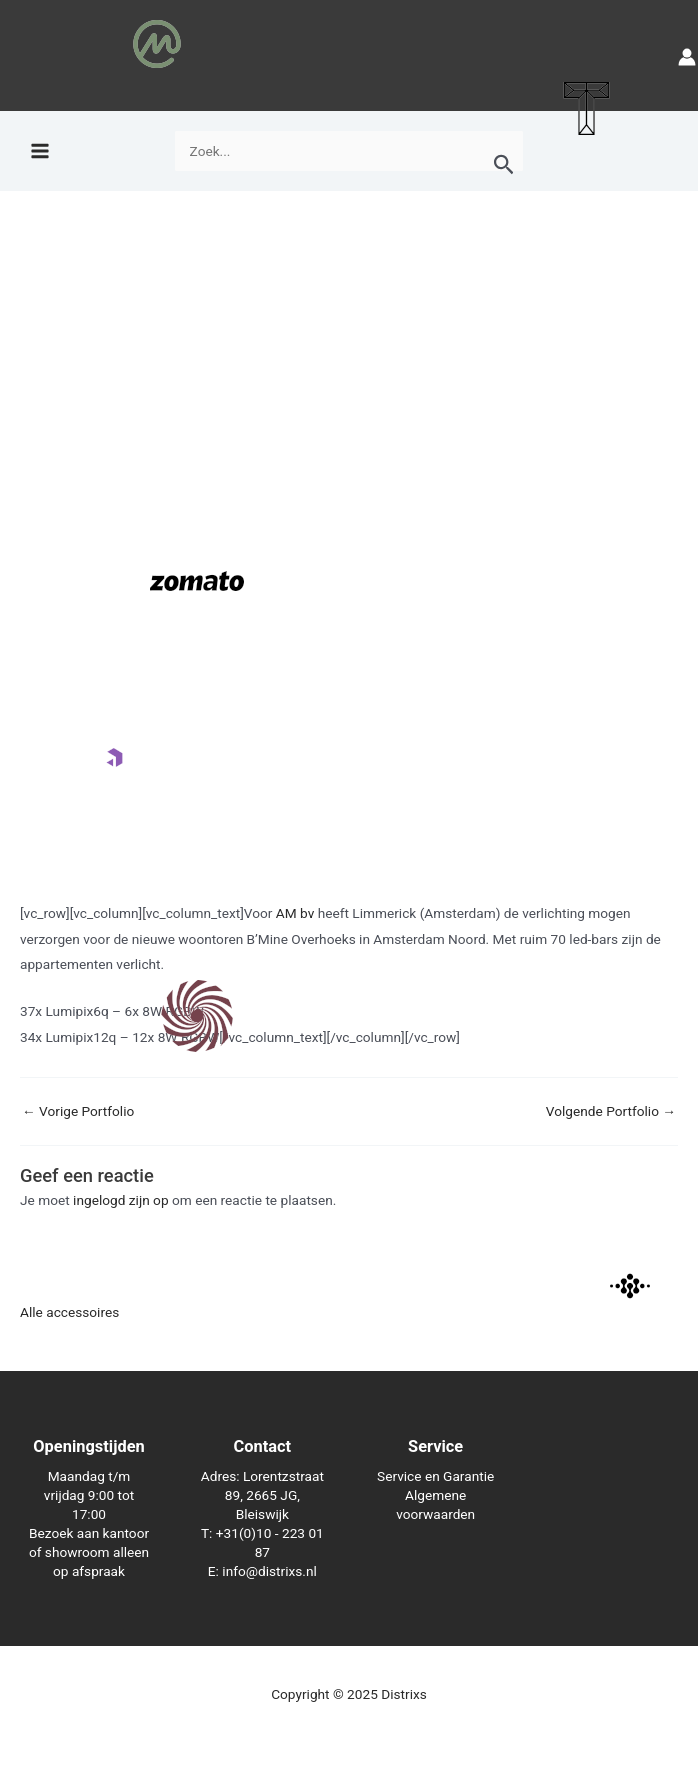  What do you see at coordinates (157, 44) in the screenshot?
I see `open CoinMarketCap app` at bounding box center [157, 44].